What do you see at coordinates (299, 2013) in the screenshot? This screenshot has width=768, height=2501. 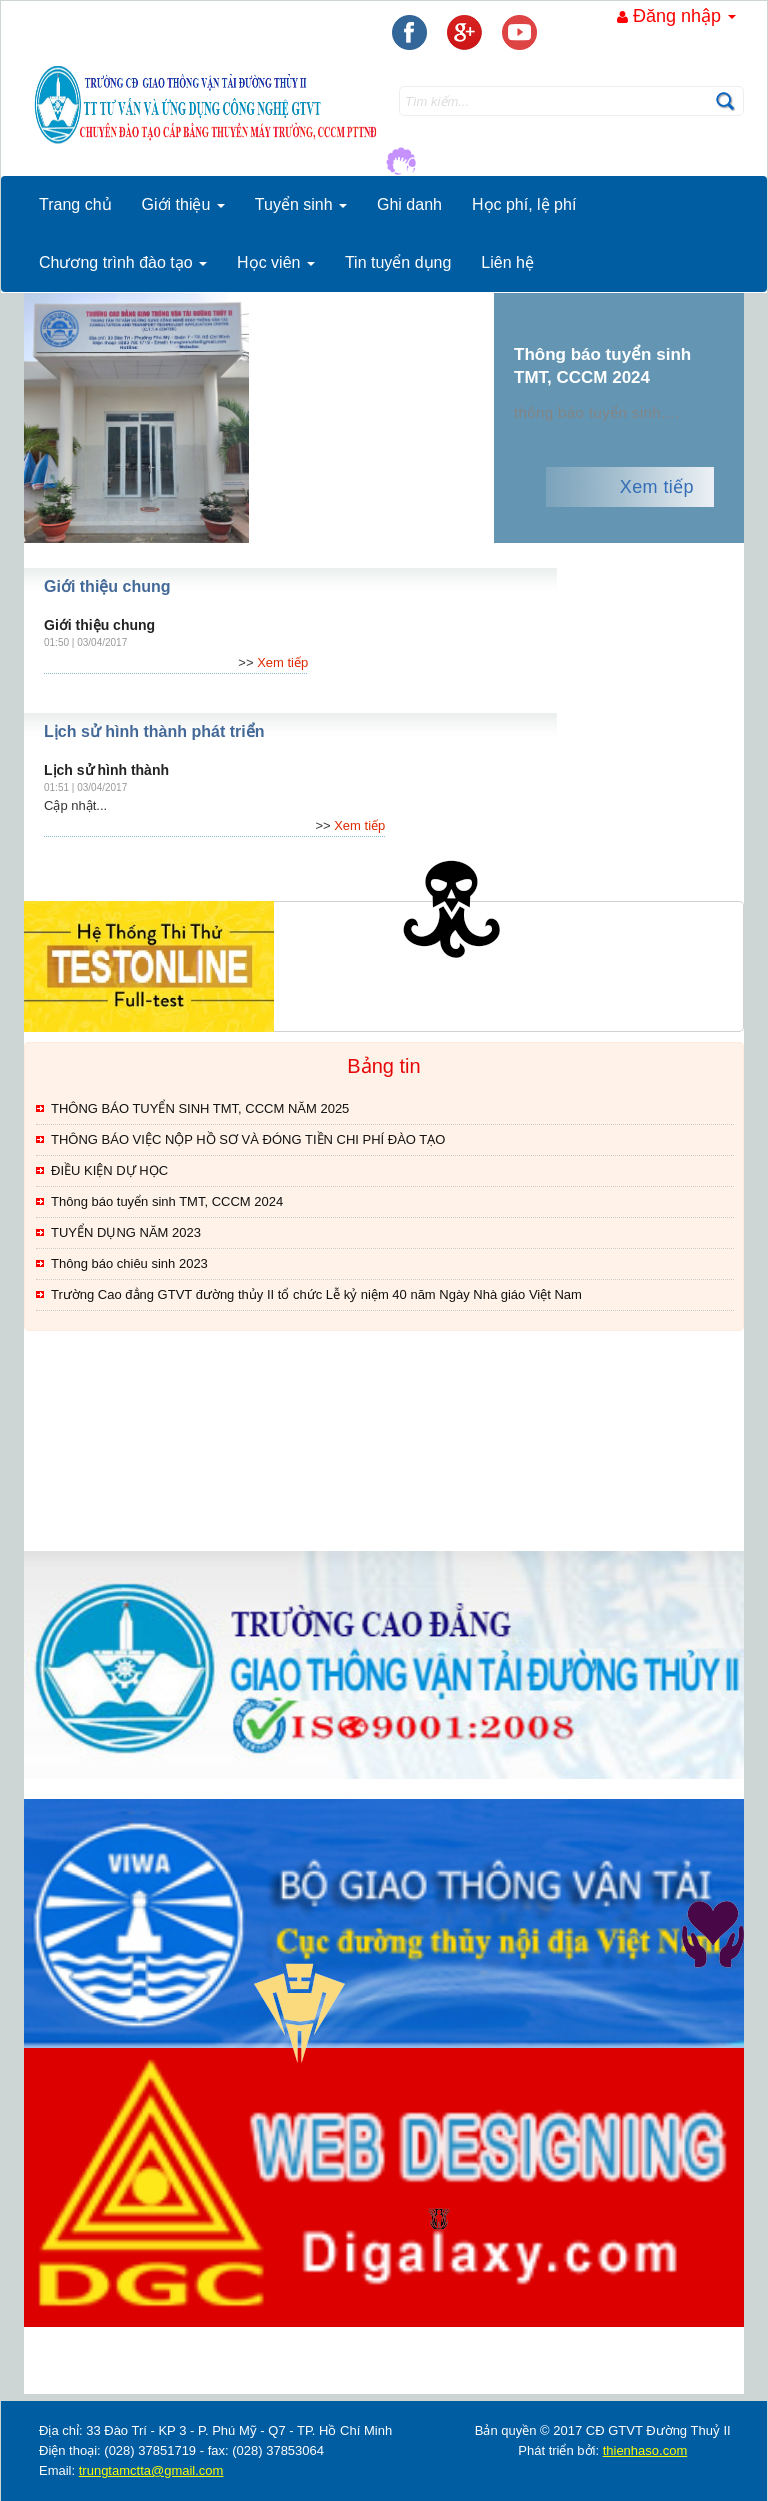 I see `activate defensive shield or guard ability` at bounding box center [299, 2013].